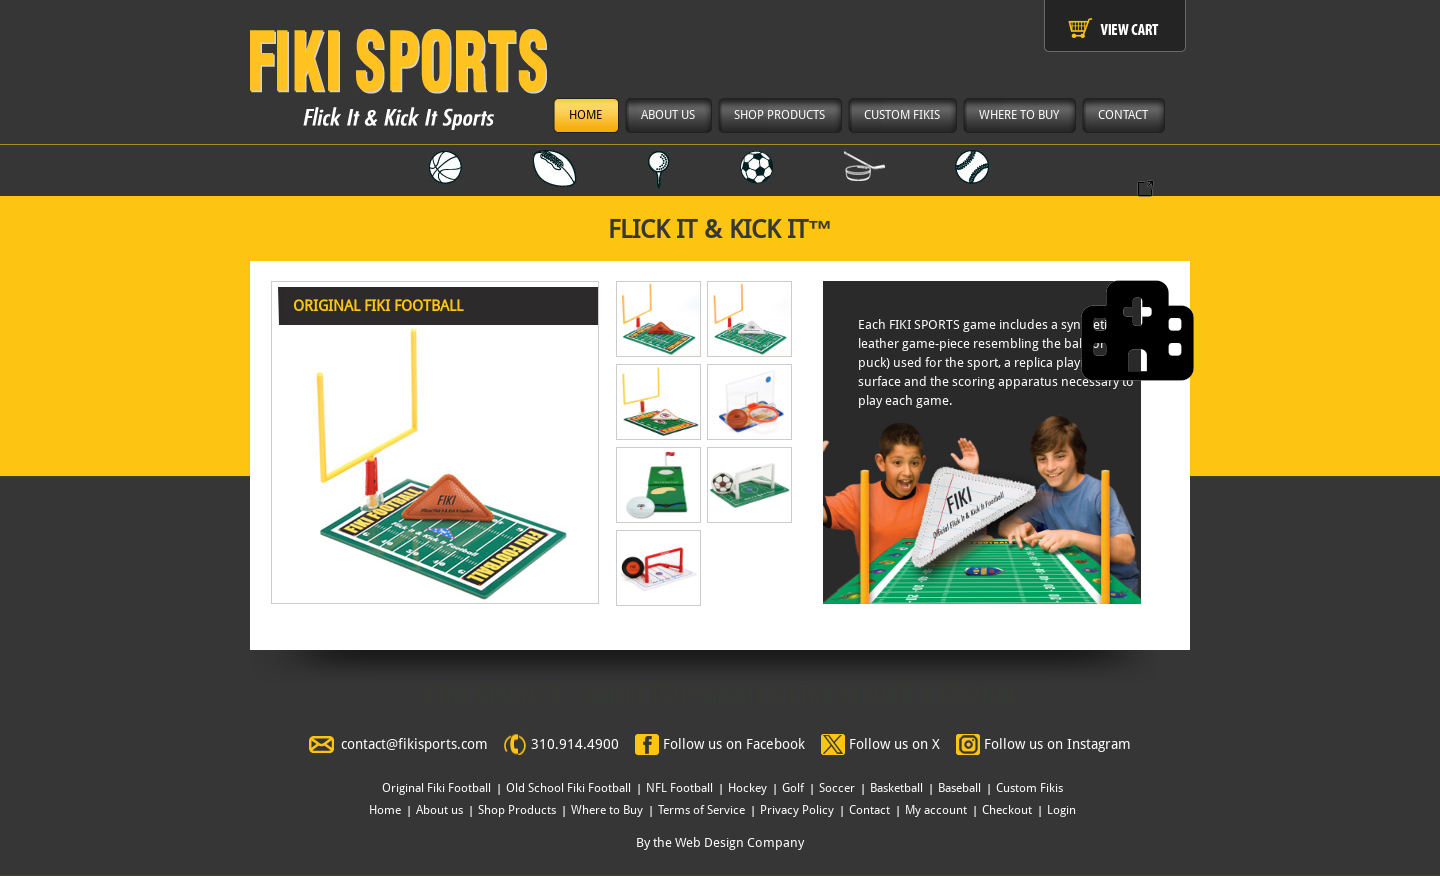  What do you see at coordinates (1145, 189) in the screenshot?
I see `open in a new window` at bounding box center [1145, 189].